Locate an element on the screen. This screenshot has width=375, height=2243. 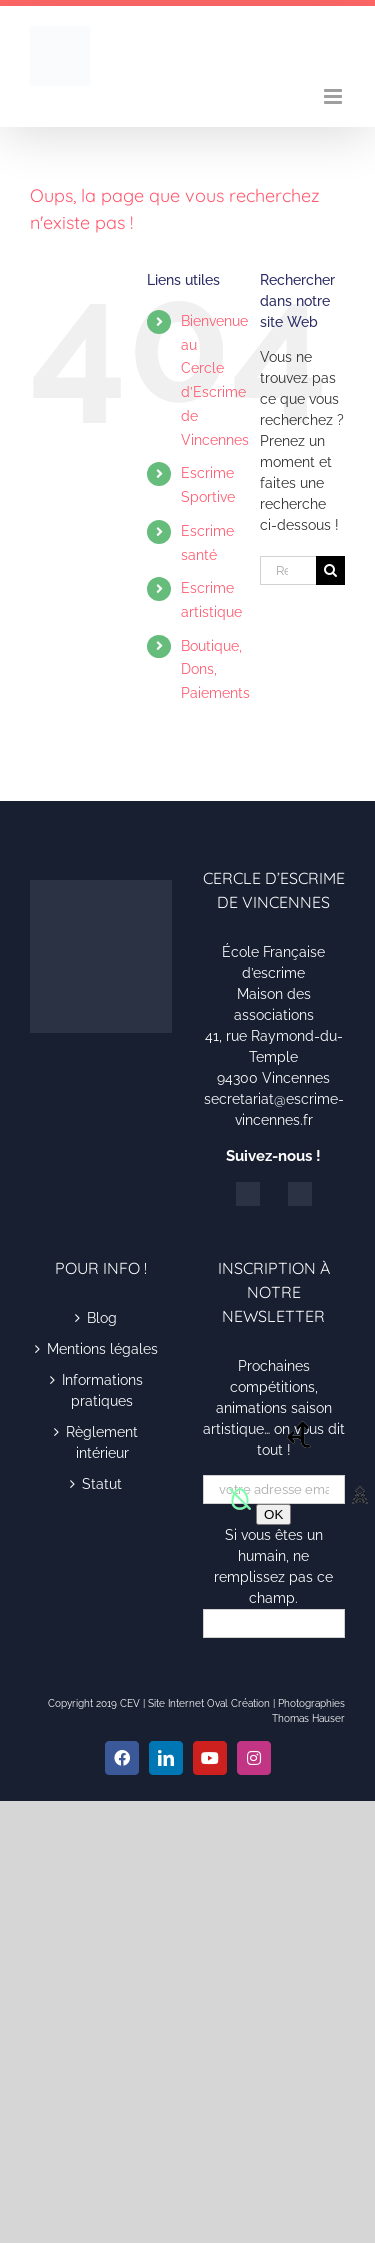
access outdoor or camping-related features is located at coordinates (360, 1495).